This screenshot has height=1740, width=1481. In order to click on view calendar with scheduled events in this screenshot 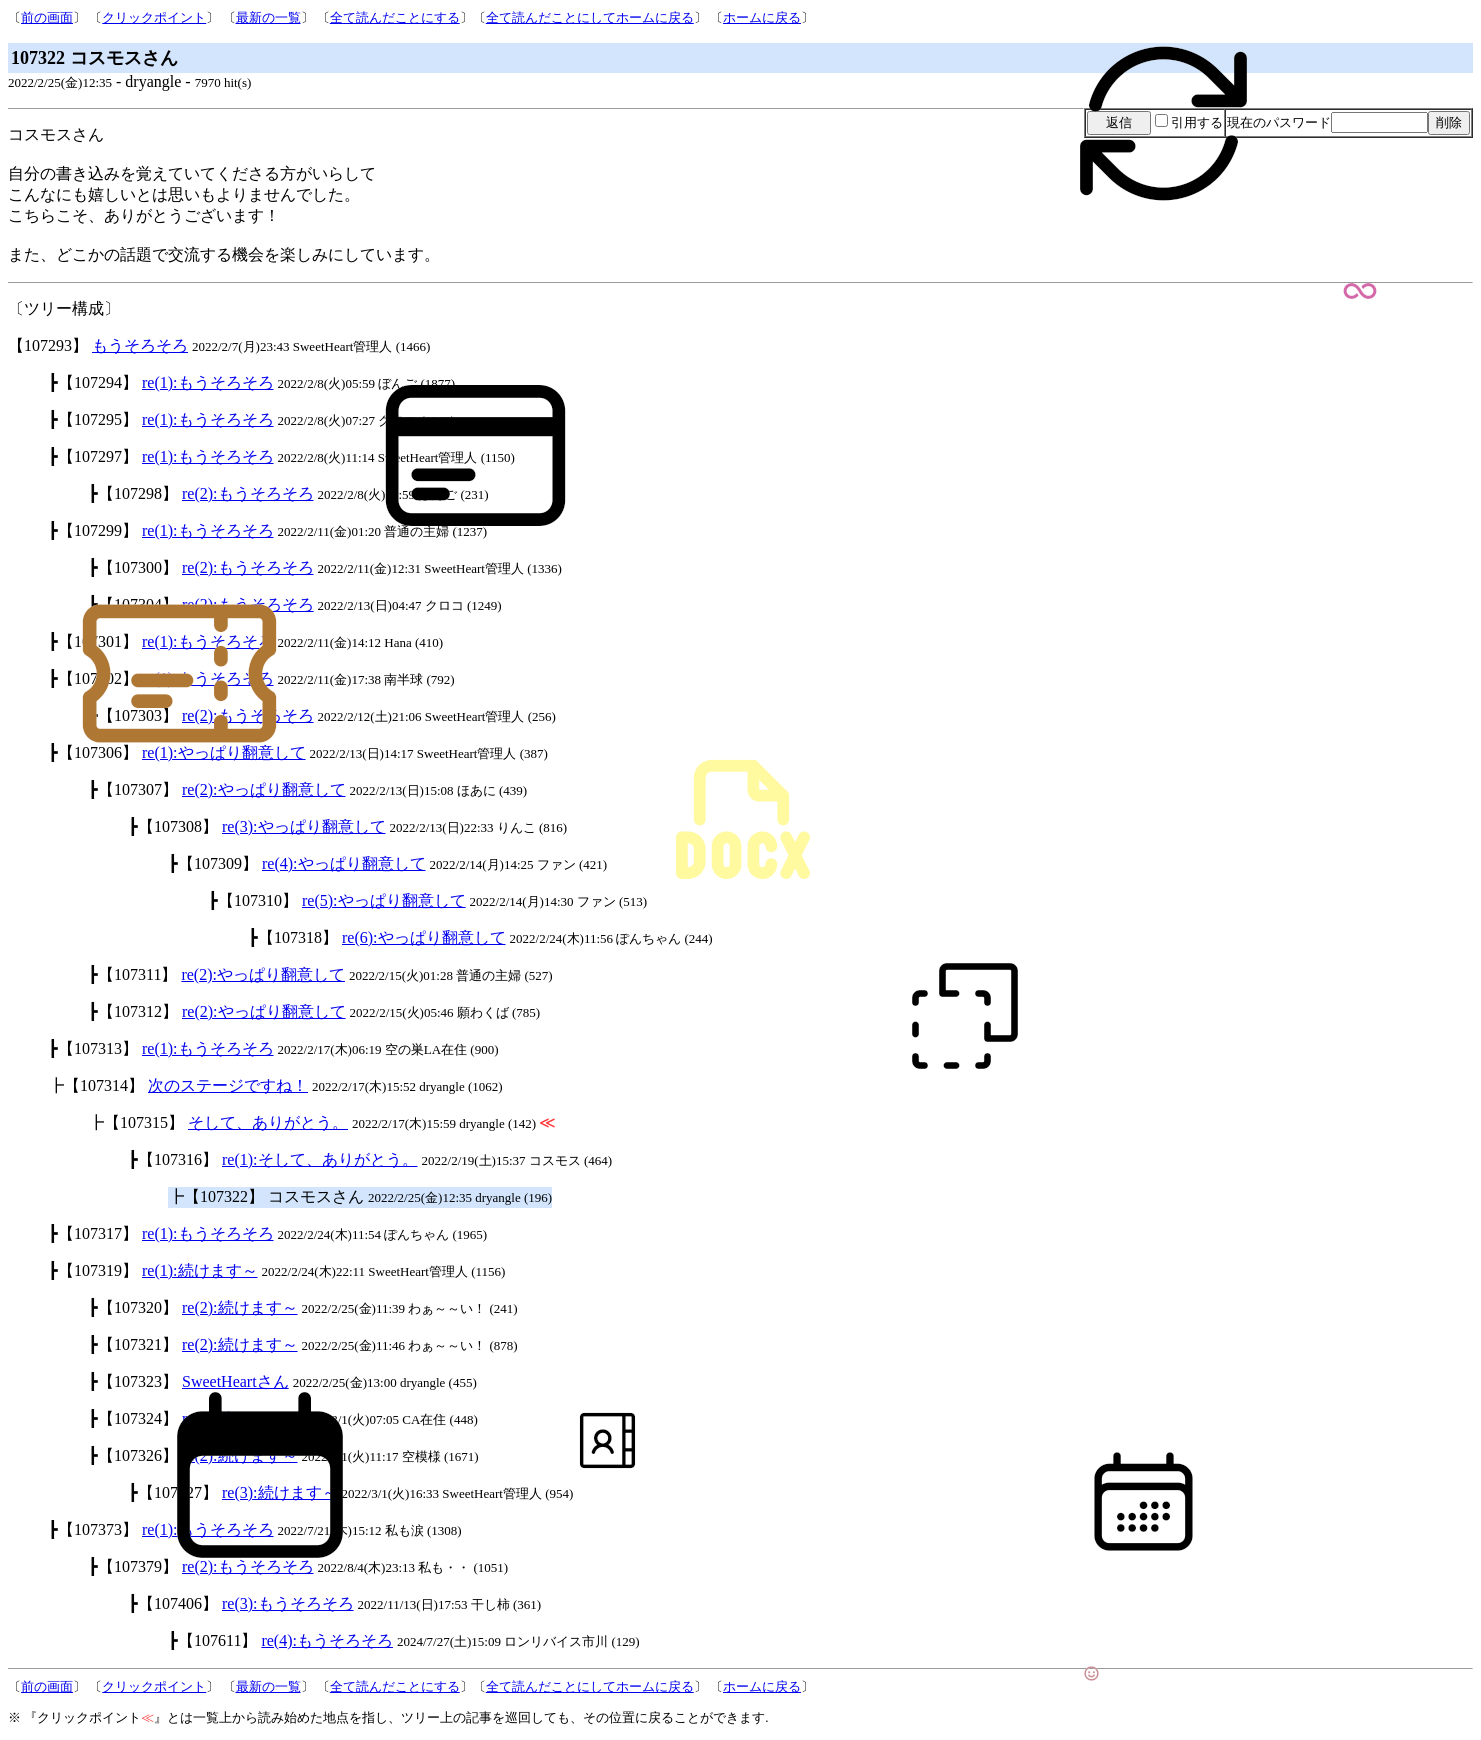, I will do `click(1143, 1501)`.